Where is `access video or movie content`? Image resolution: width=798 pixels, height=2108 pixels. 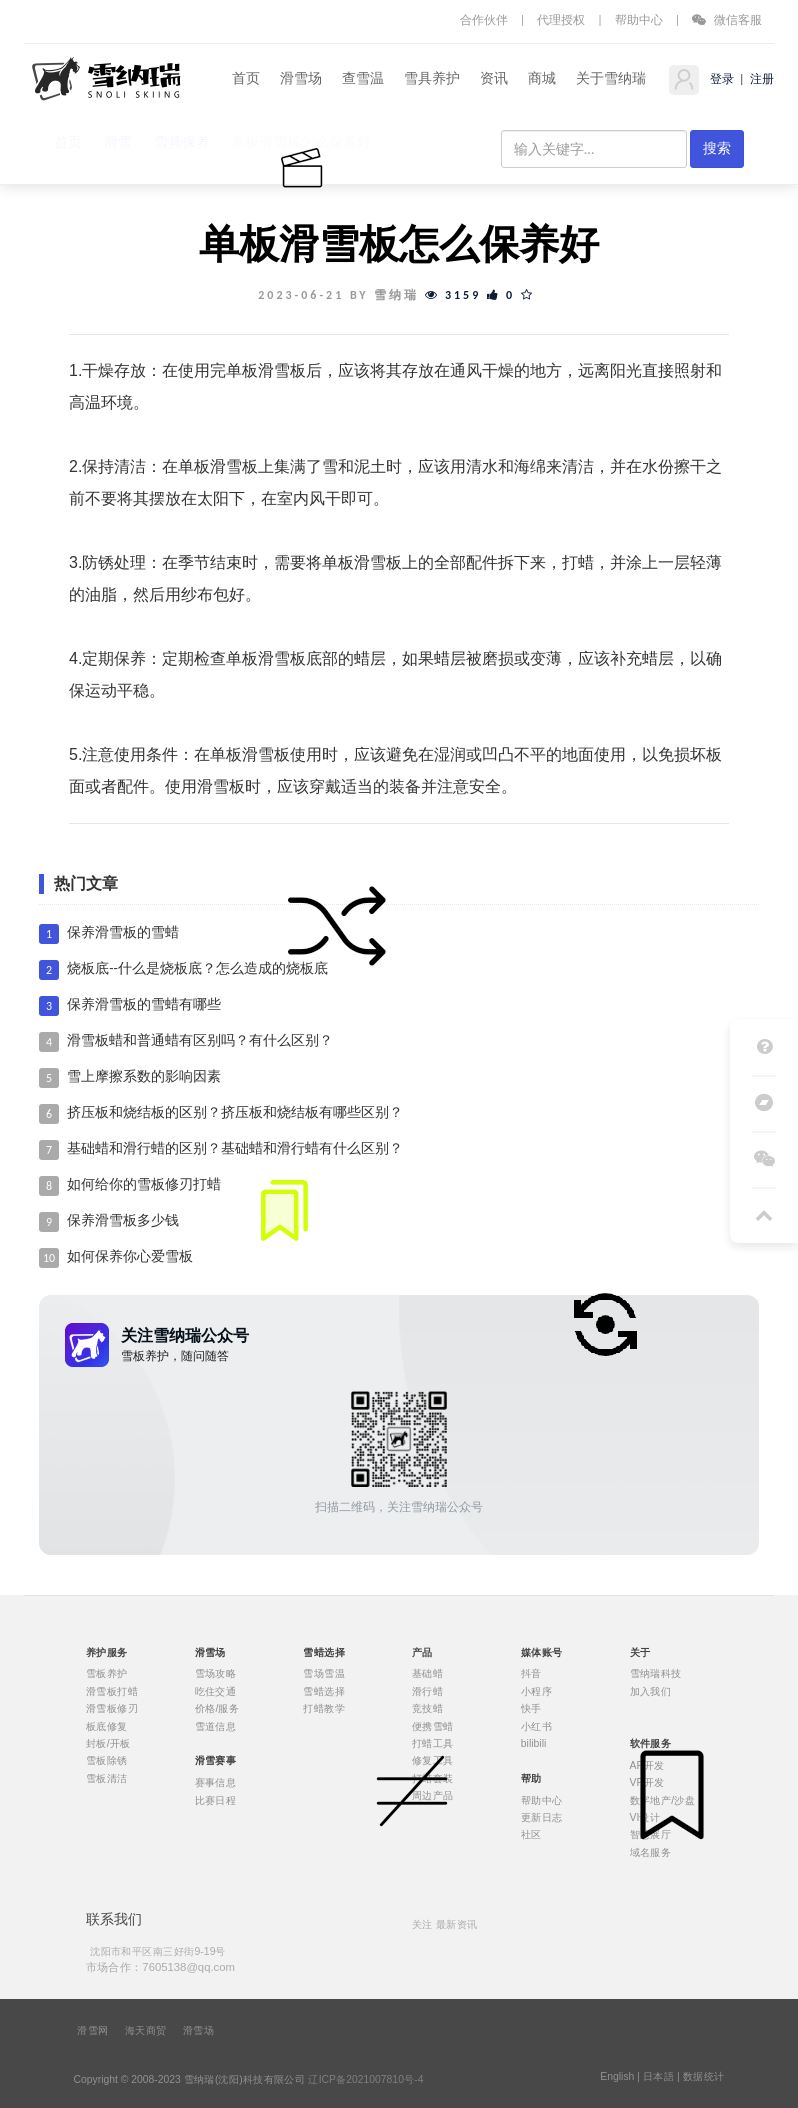 access video or movie content is located at coordinates (302, 169).